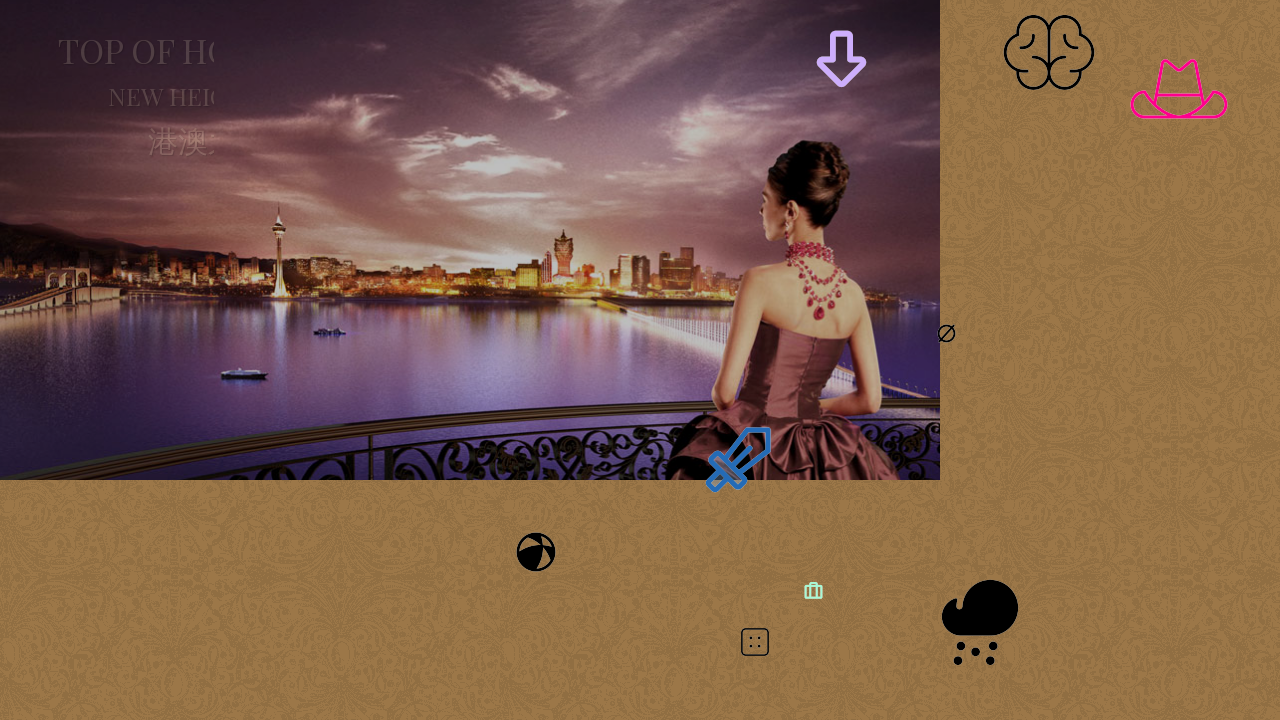  Describe the element at coordinates (980, 621) in the screenshot. I see `indicates snowy weather conditions` at that location.